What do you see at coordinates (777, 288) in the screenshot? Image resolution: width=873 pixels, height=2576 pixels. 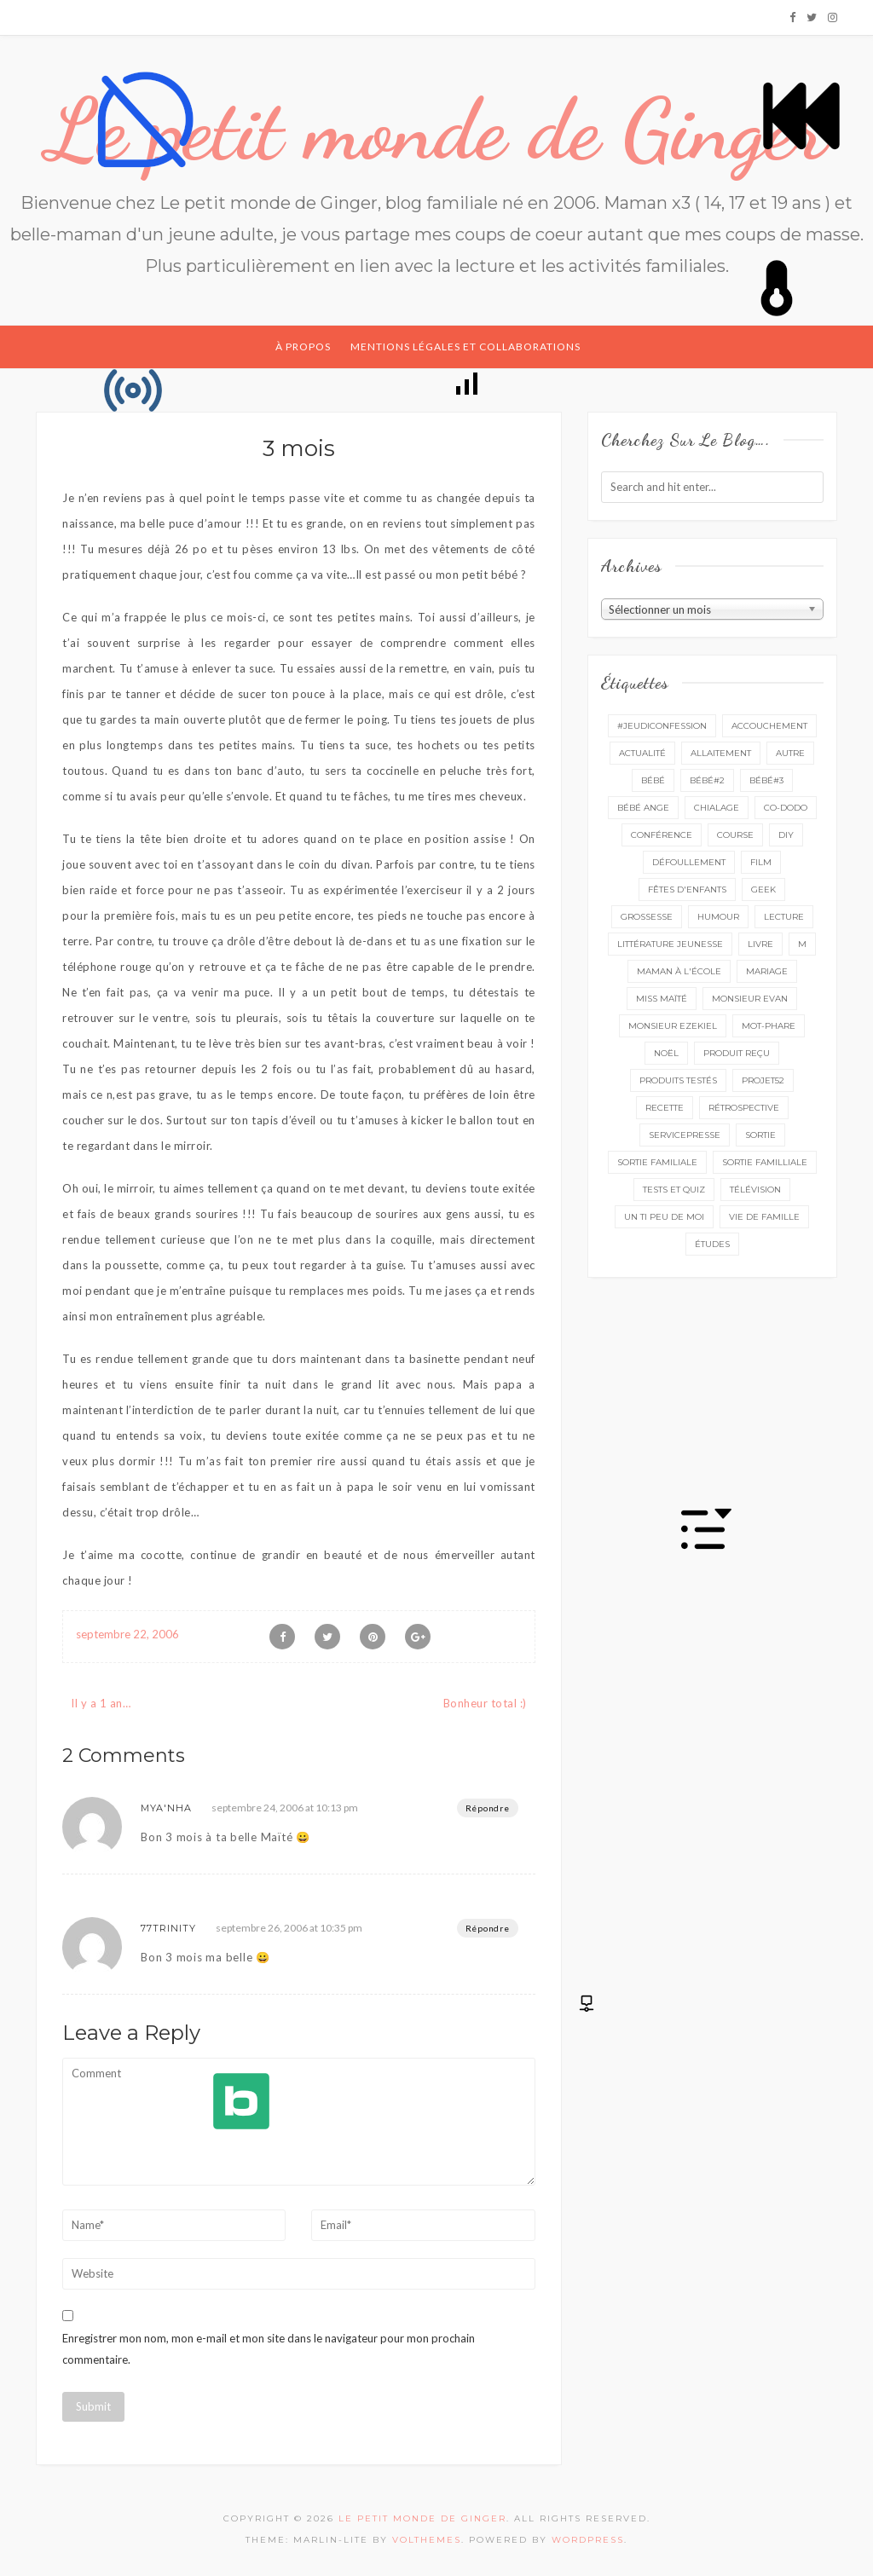 I see `indicates low temperature reading` at bounding box center [777, 288].